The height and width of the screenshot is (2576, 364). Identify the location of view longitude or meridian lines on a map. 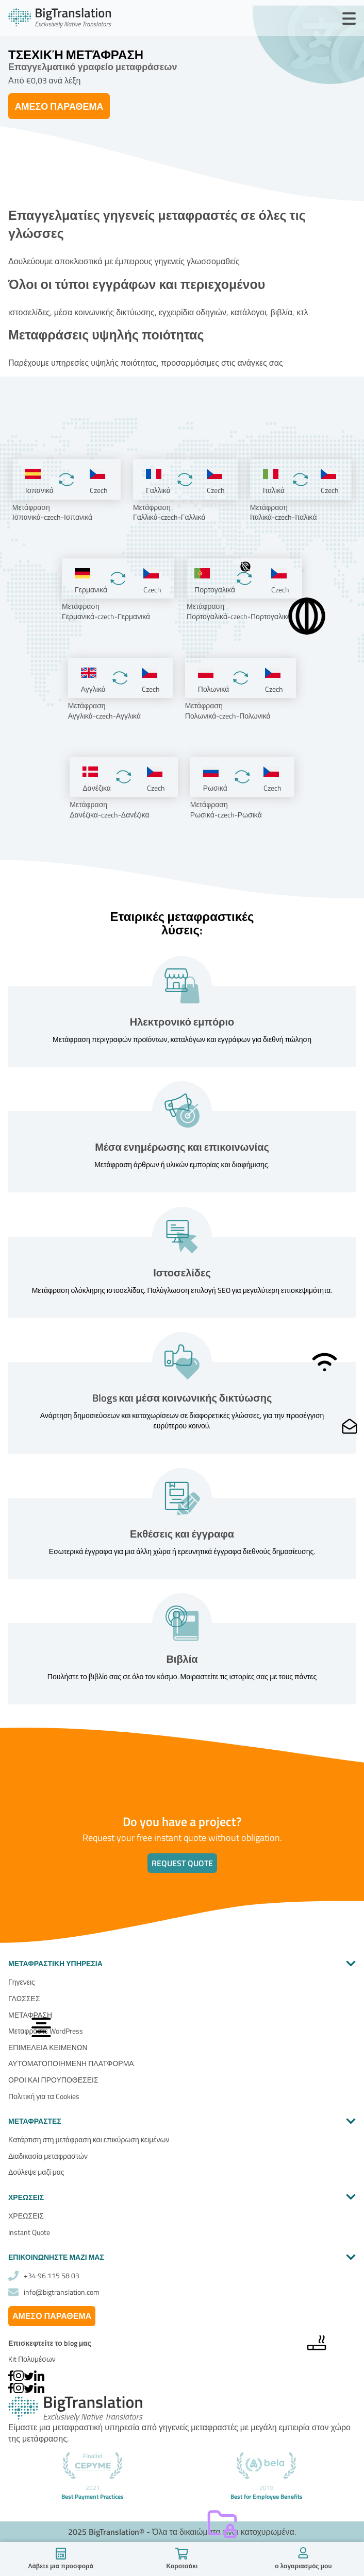
(307, 616).